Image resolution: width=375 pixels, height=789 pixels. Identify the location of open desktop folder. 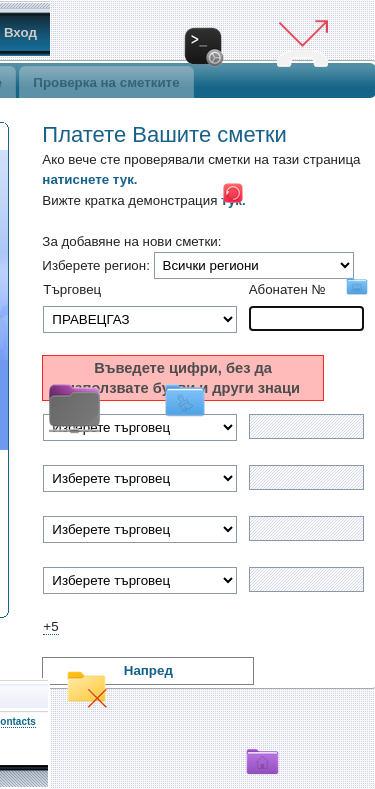
(357, 286).